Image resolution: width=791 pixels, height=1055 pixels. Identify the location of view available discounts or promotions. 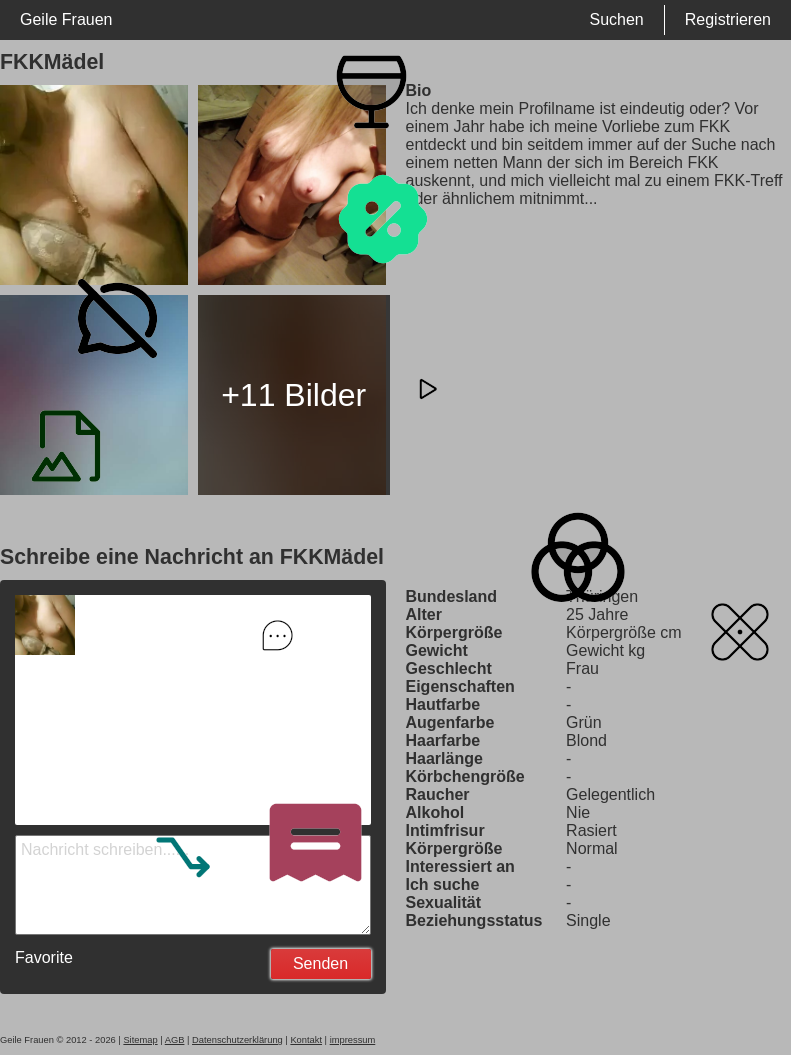
(383, 219).